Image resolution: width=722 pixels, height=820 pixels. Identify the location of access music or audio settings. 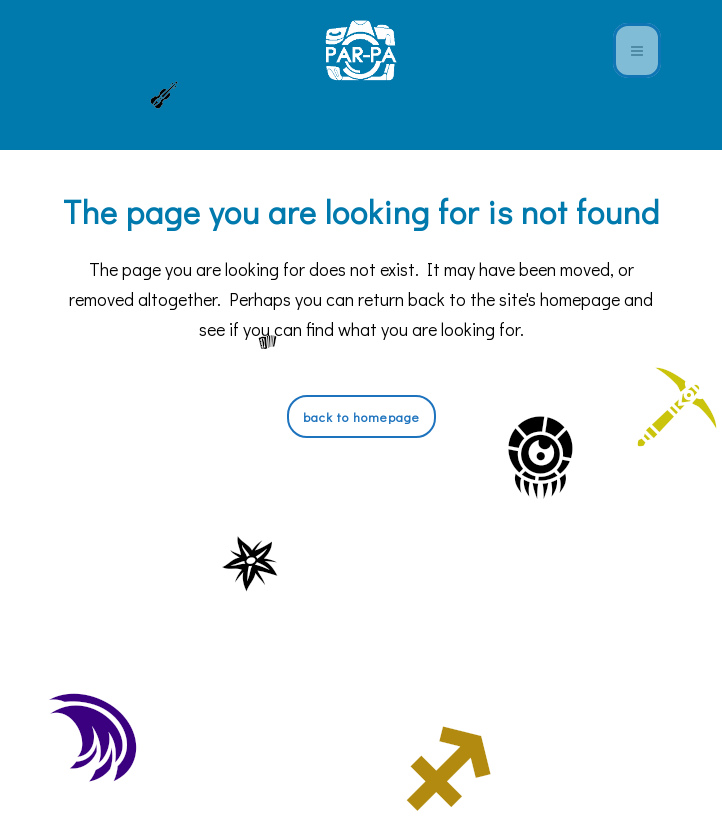
(164, 95).